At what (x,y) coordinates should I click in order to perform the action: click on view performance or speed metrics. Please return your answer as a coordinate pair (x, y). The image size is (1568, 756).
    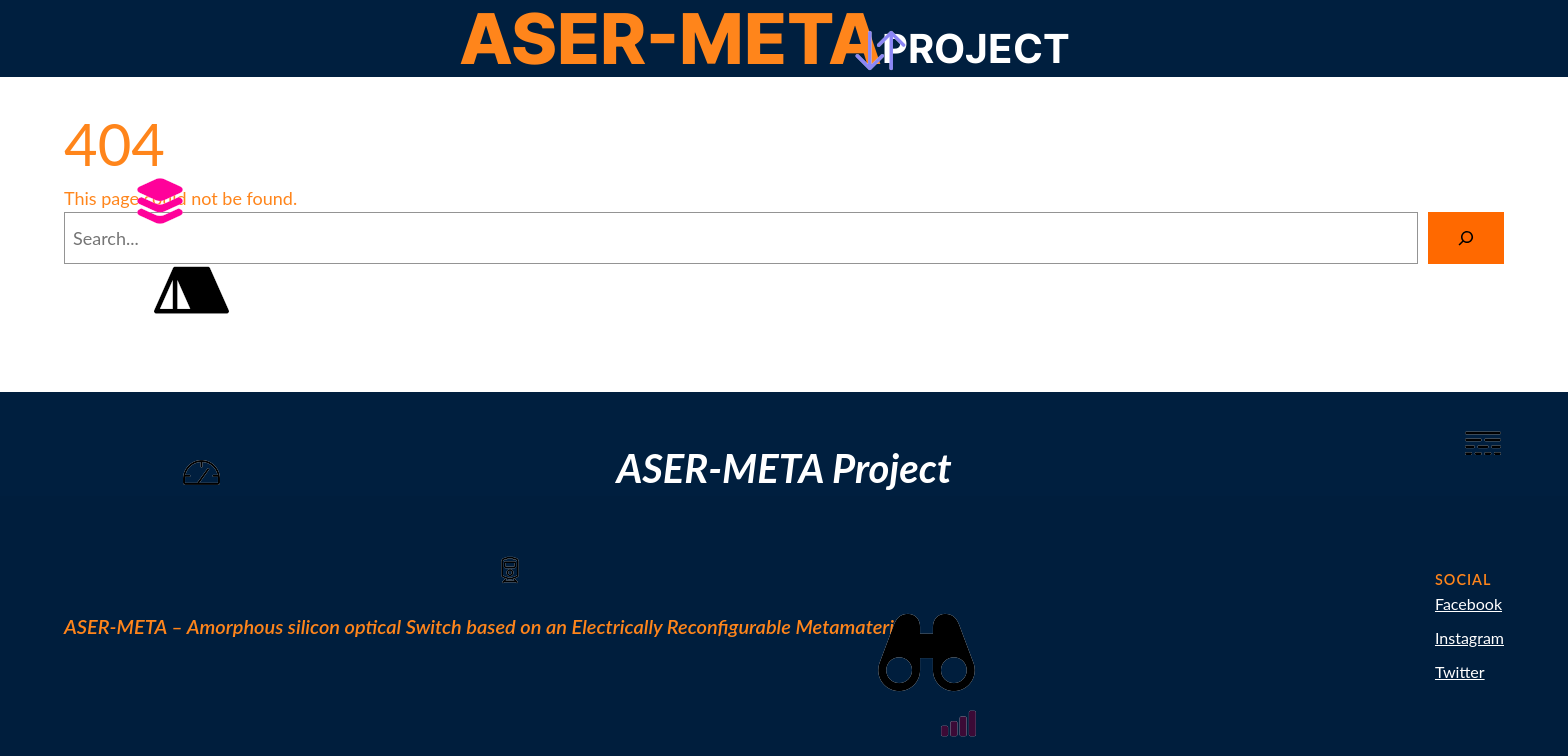
    Looking at the image, I should click on (201, 474).